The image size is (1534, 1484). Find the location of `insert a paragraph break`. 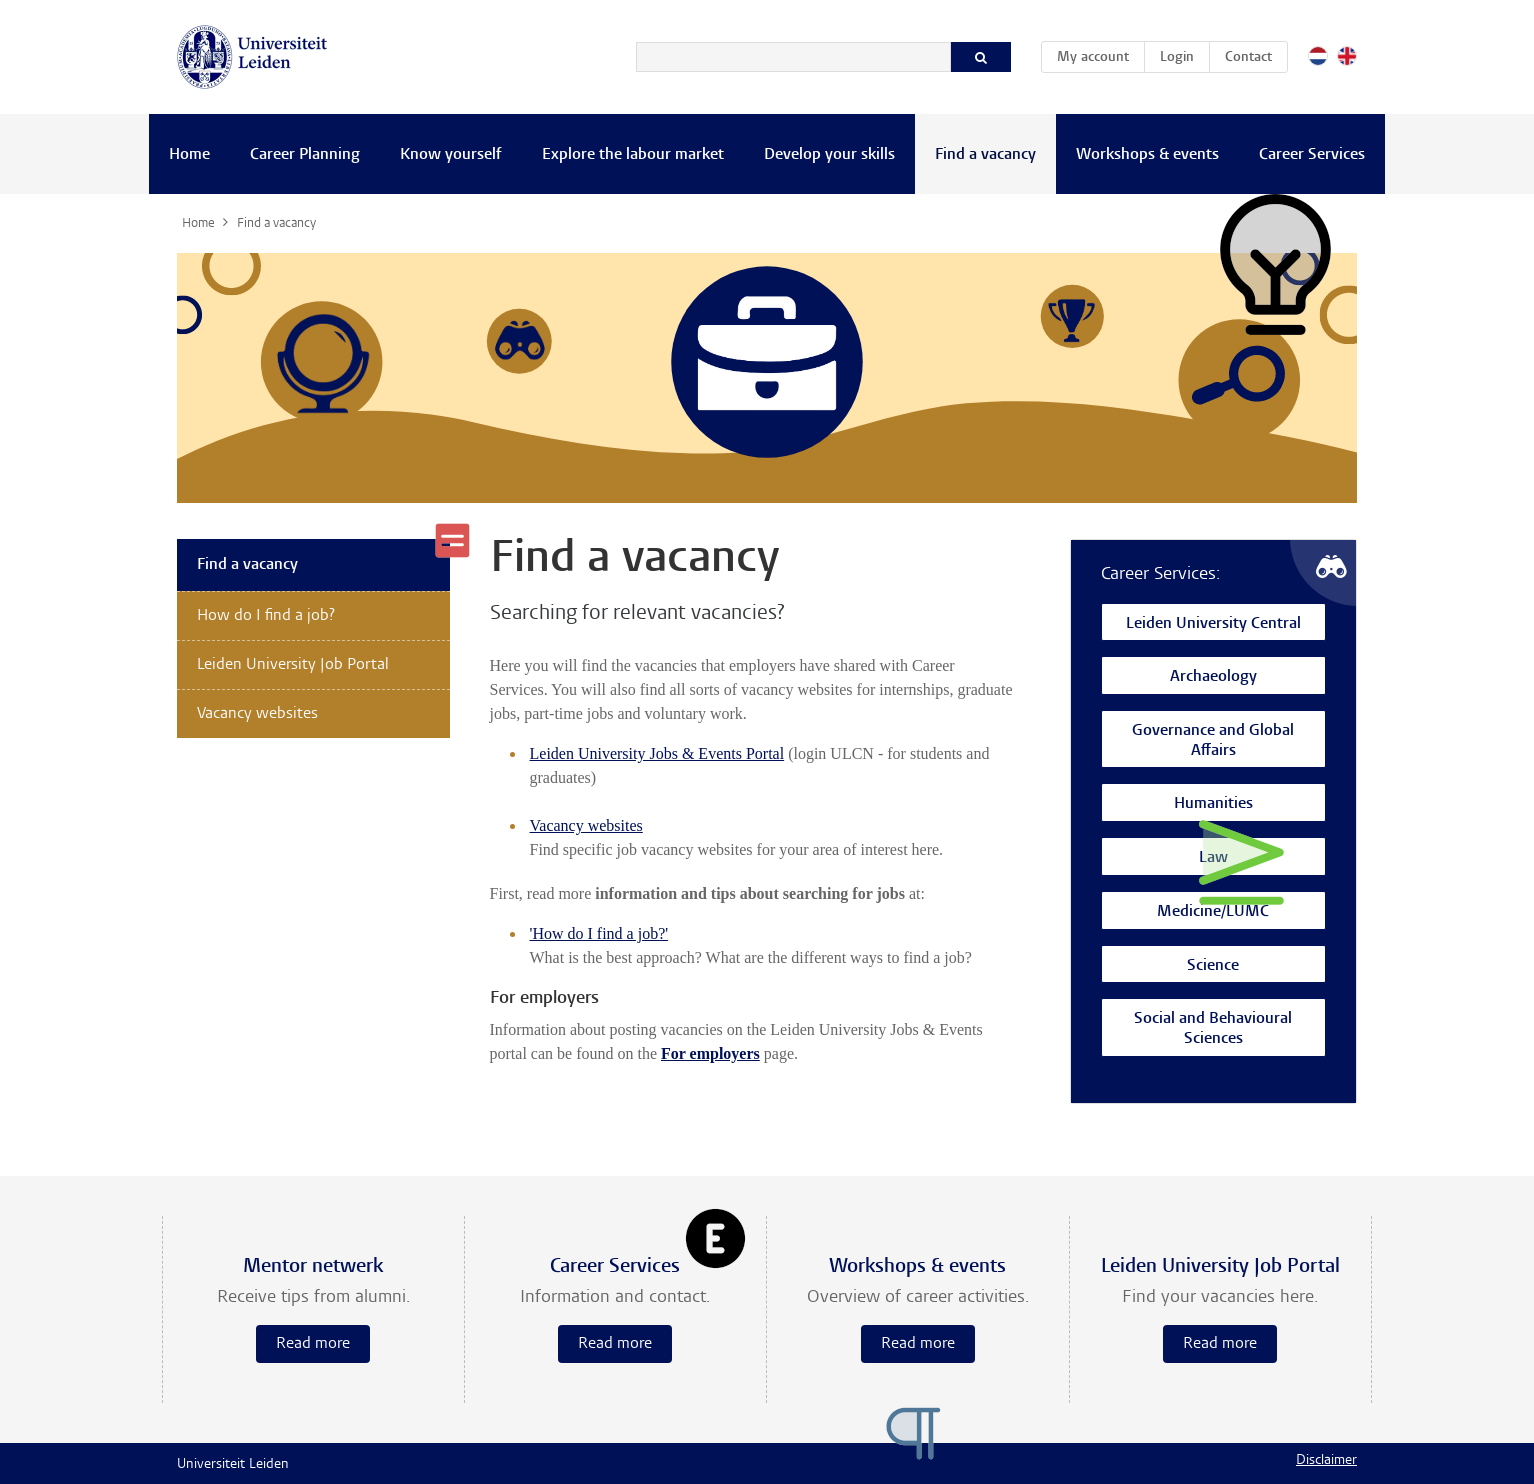

insert a paragraph break is located at coordinates (914, 1433).